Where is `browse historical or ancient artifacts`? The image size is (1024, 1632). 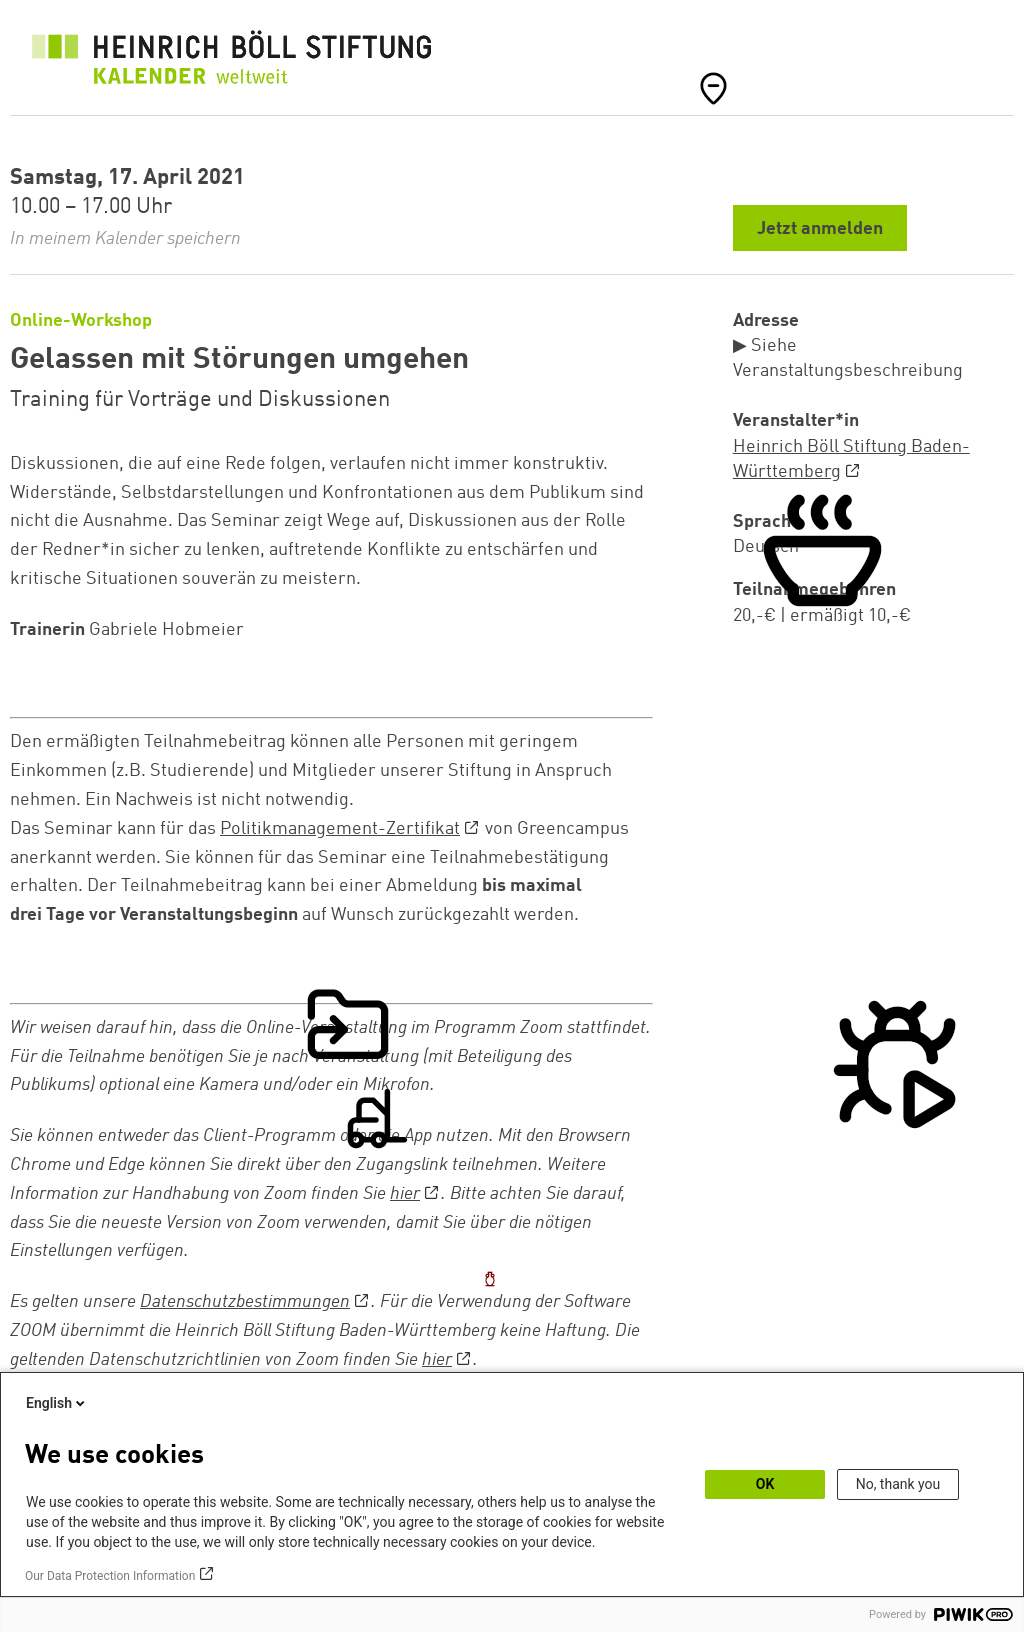
browse historical or ancient artifacts is located at coordinates (490, 1279).